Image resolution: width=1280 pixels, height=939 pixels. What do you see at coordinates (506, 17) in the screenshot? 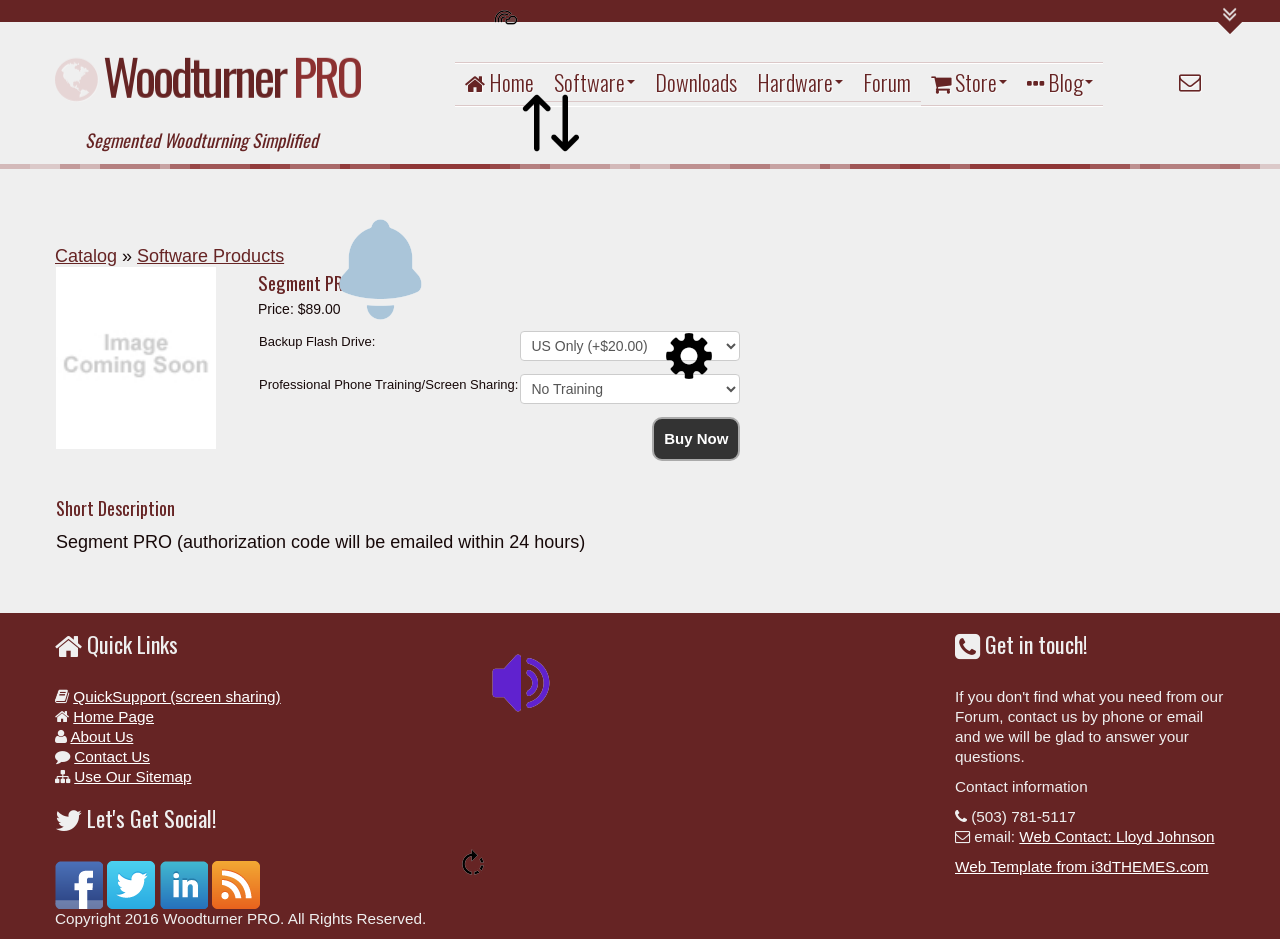
I see `weather forecast showing partly cloudy with rainbow` at bounding box center [506, 17].